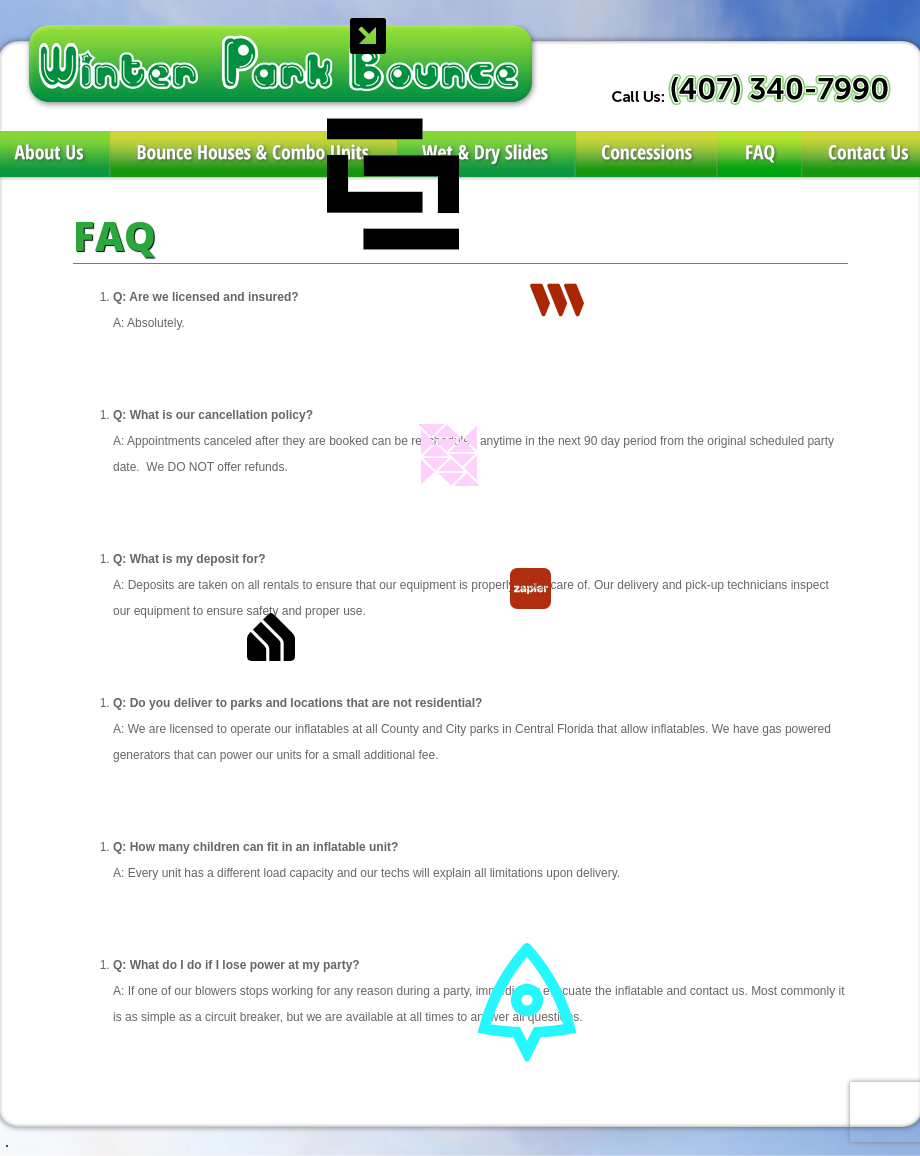 Image resolution: width=920 pixels, height=1156 pixels. I want to click on launch or explore a space-themed app, so click(527, 1000).